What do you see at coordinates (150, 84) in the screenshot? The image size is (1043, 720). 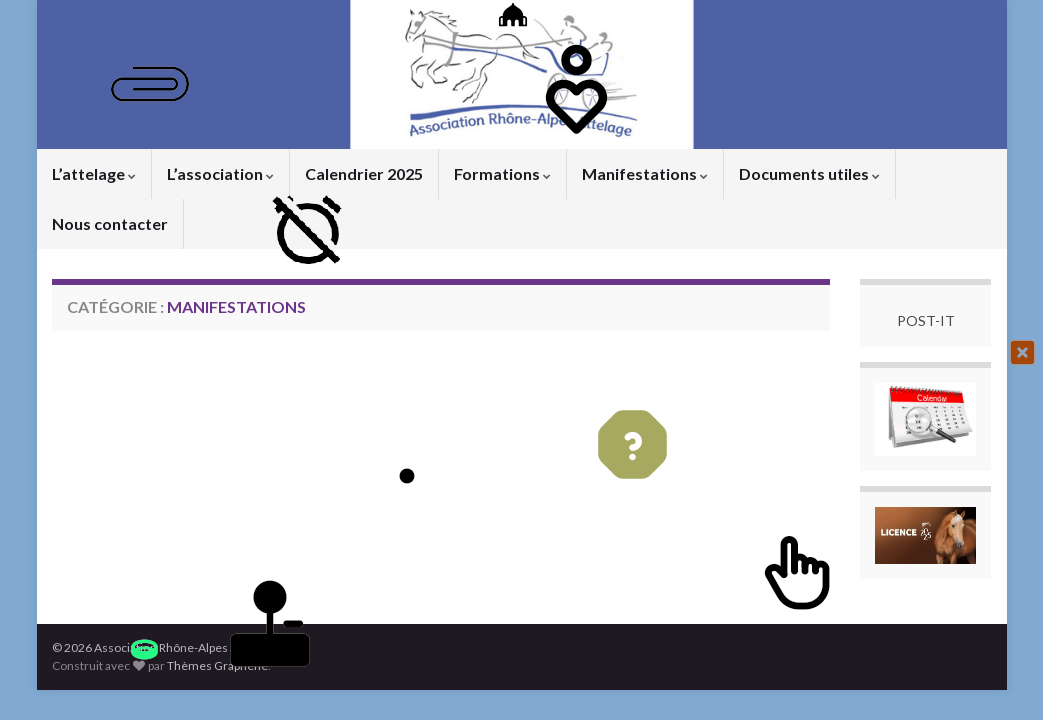 I see `attach a file to your message` at bounding box center [150, 84].